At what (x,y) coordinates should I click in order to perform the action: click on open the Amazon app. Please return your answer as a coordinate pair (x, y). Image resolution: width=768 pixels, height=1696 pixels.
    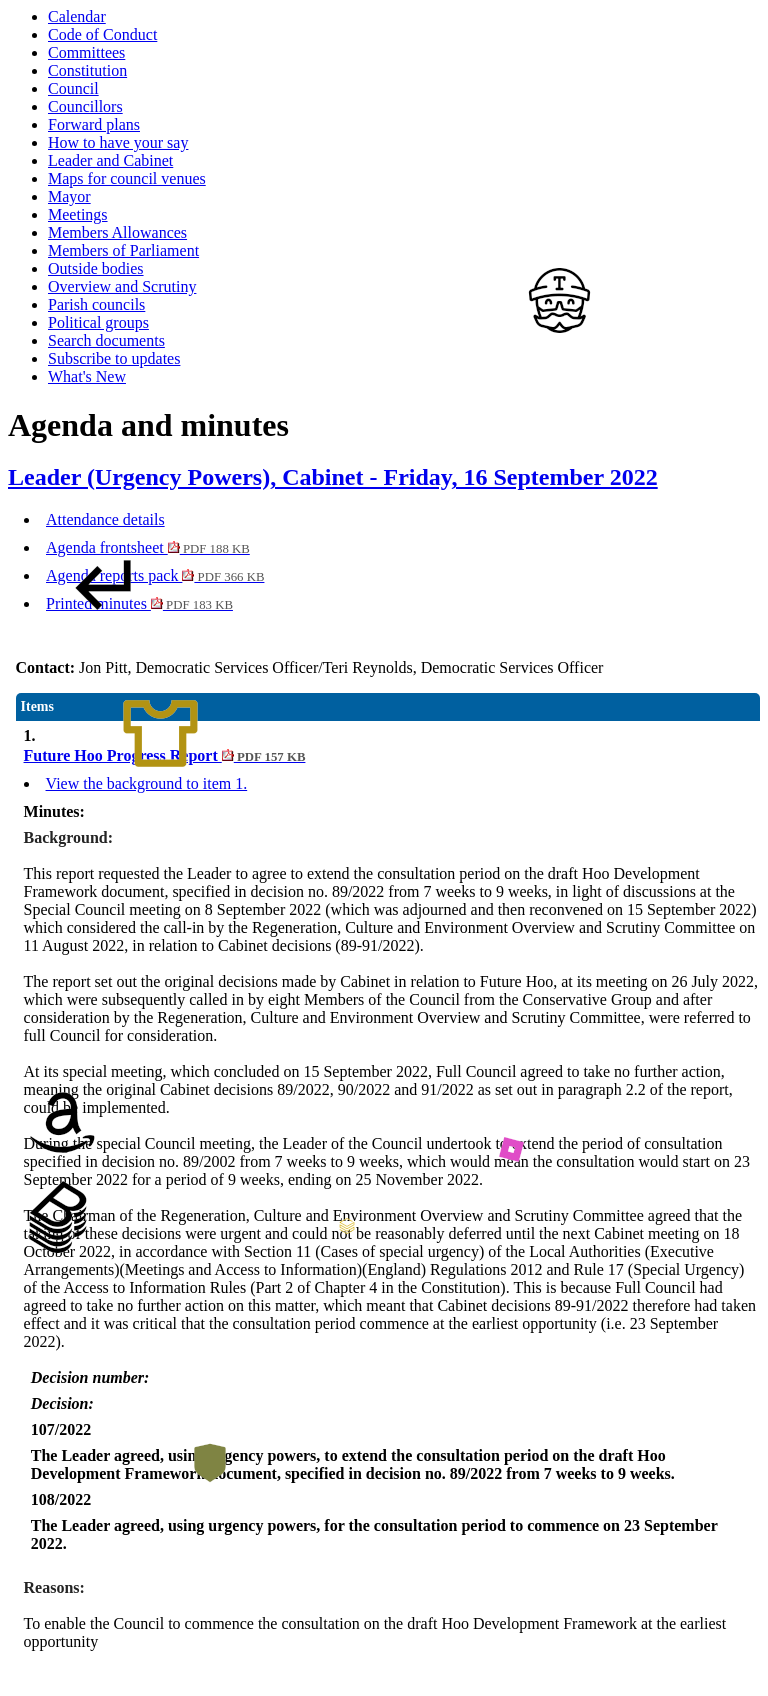
    Looking at the image, I should click on (61, 1119).